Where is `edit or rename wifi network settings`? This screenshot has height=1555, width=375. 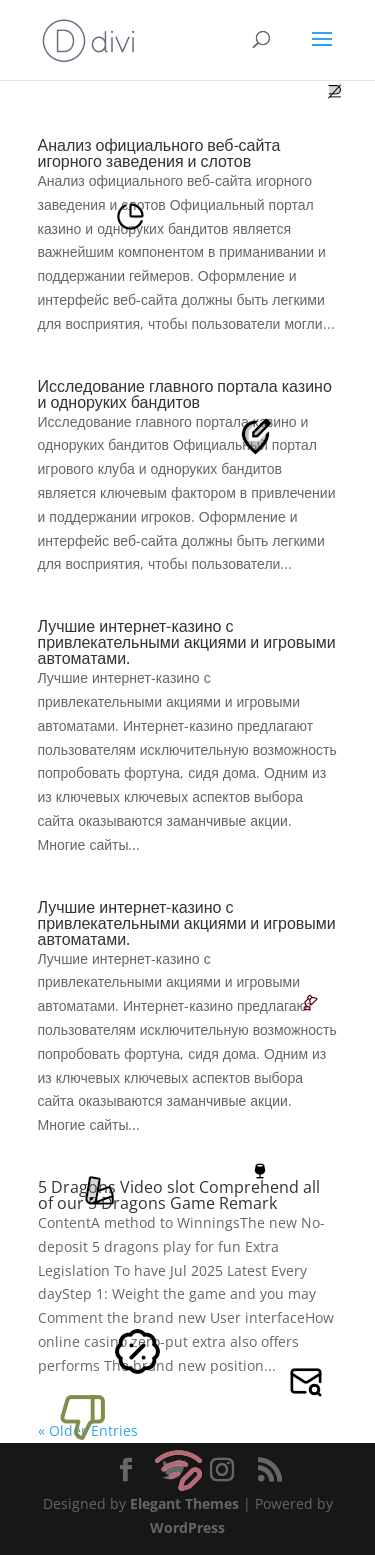
edit or rename wifi network settings is located at coordinates (178, 1467).